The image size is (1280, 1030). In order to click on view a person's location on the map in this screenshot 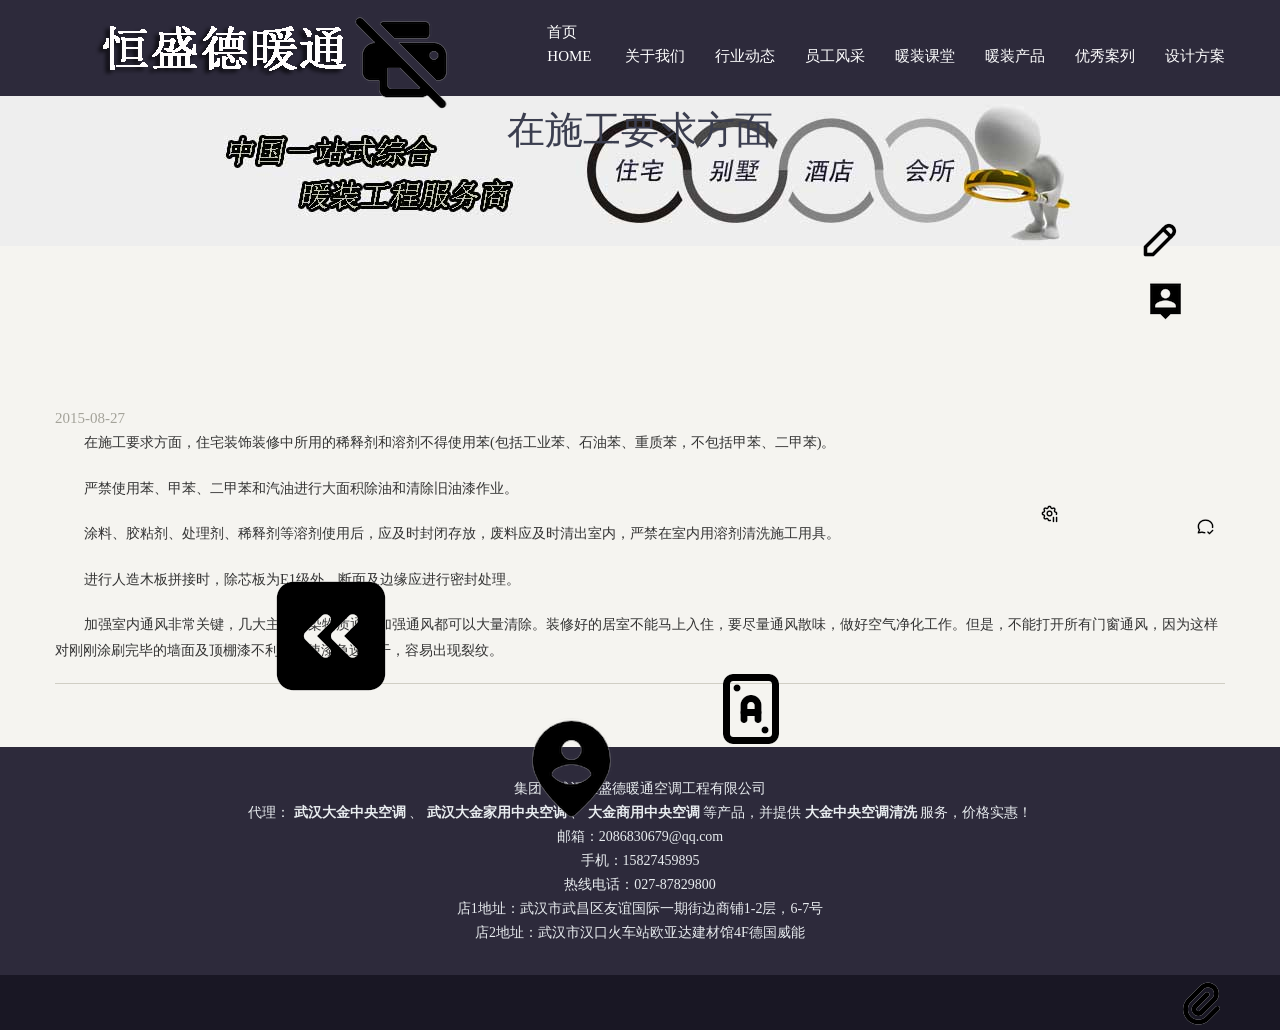, I will do `click(1165, 300)`.